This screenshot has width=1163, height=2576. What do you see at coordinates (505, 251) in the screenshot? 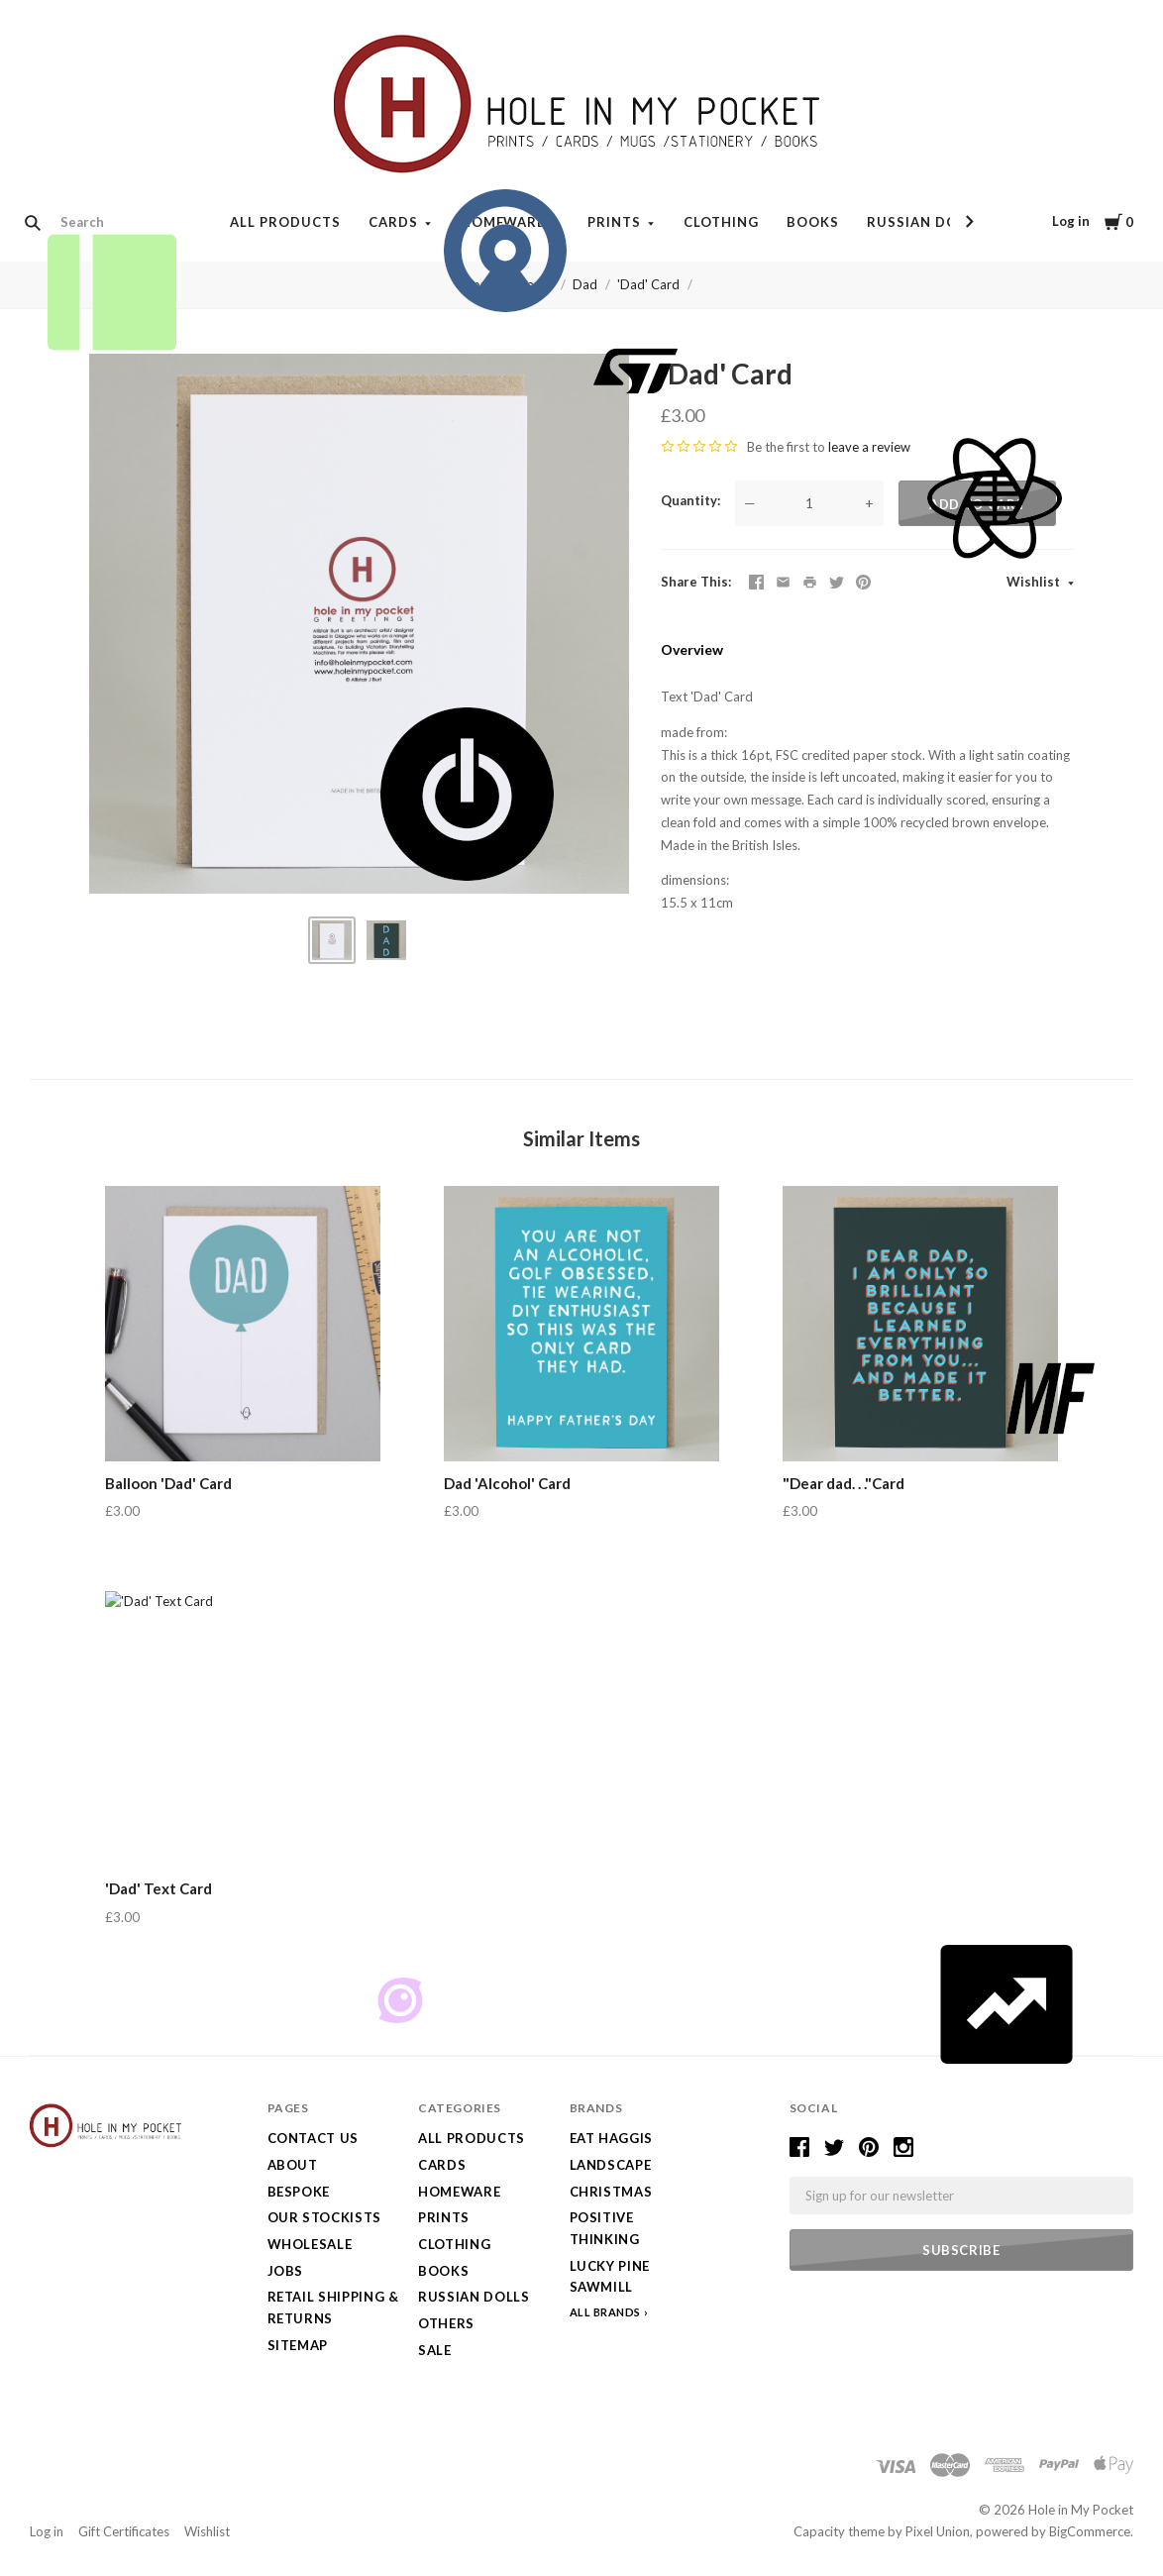
I see `open the Castro podcast app` at bounding box center [505, 251].